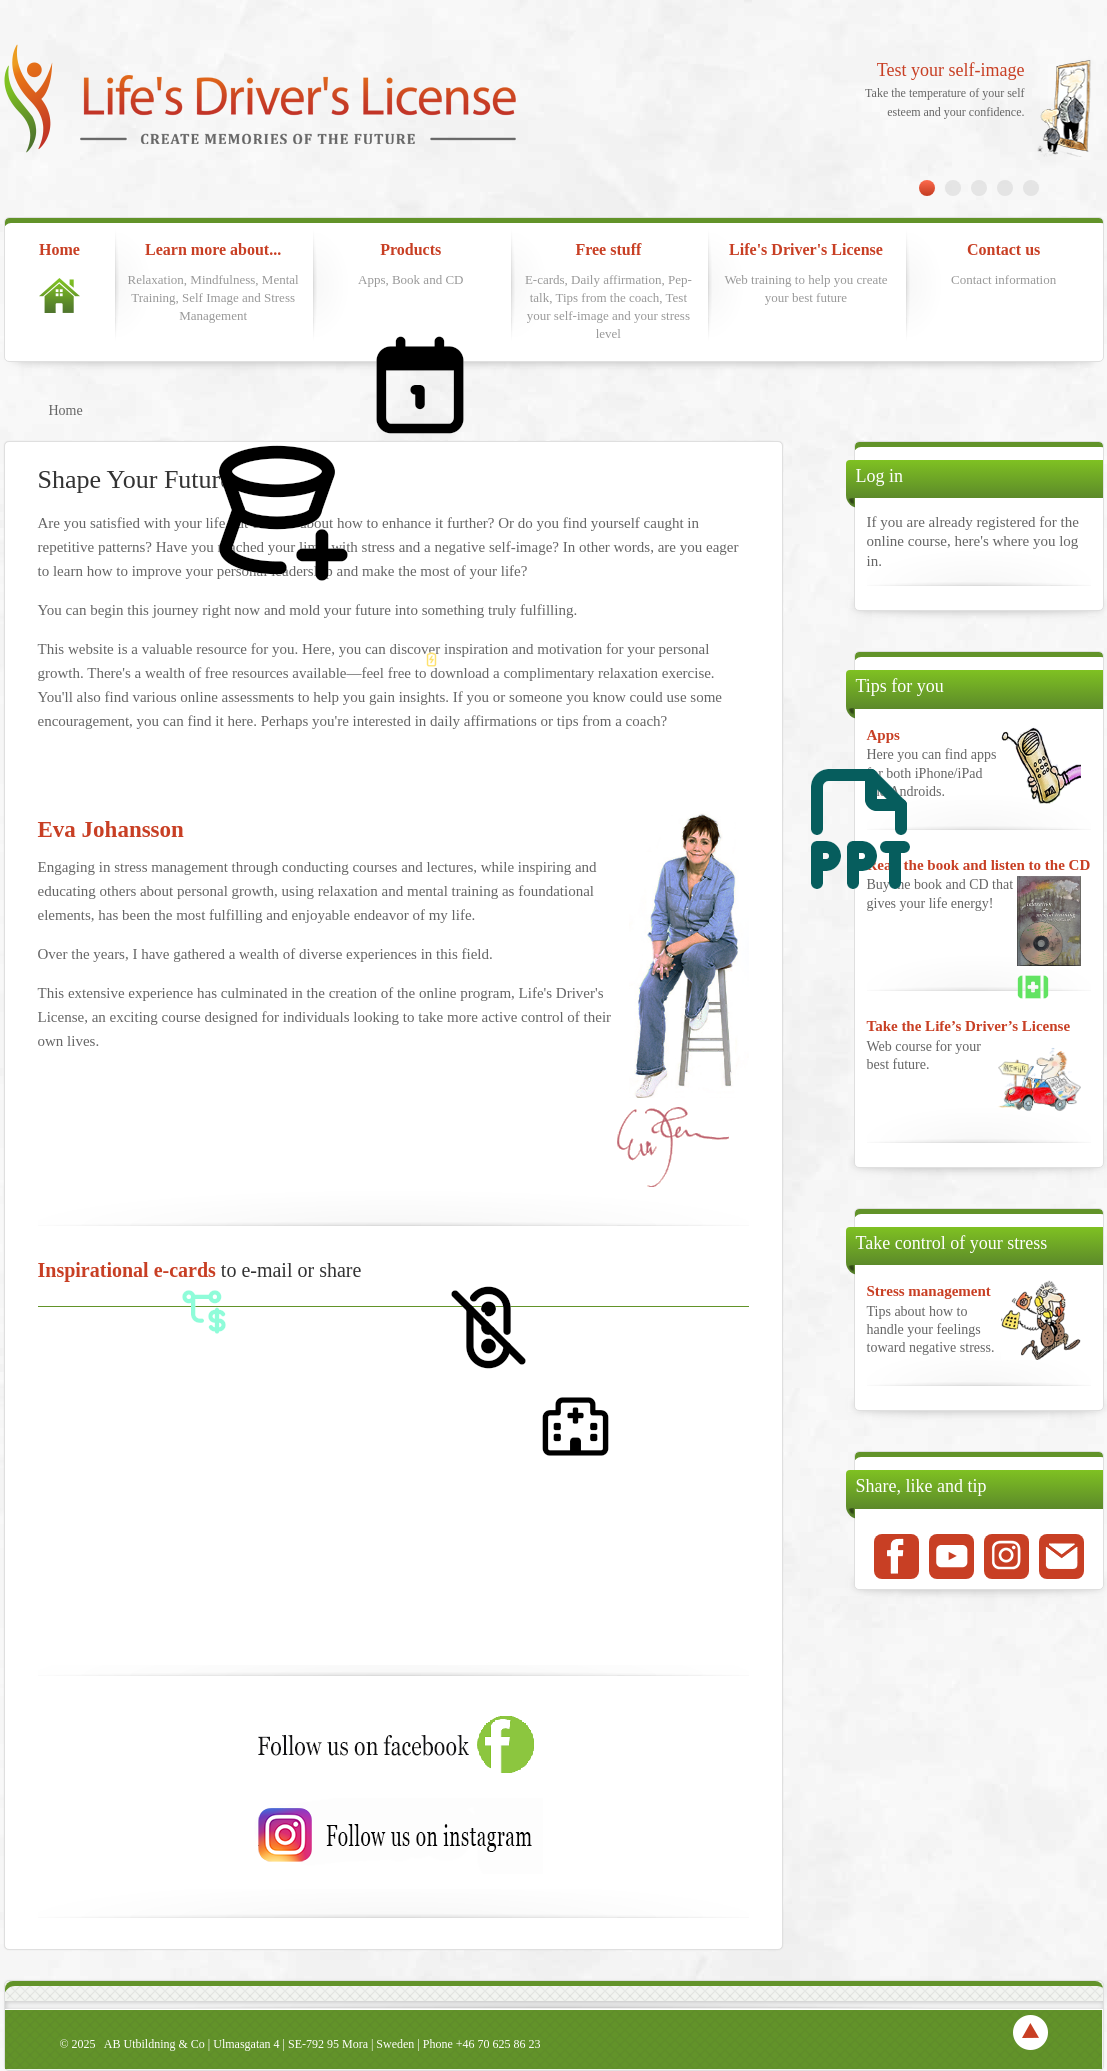 The height and width of the screenshot is (2071, 1107). What do you see at coordinates (277, 510) in the screenshot?
I see `add a new diabolo or juggling item` at bounding box center [277, 510].